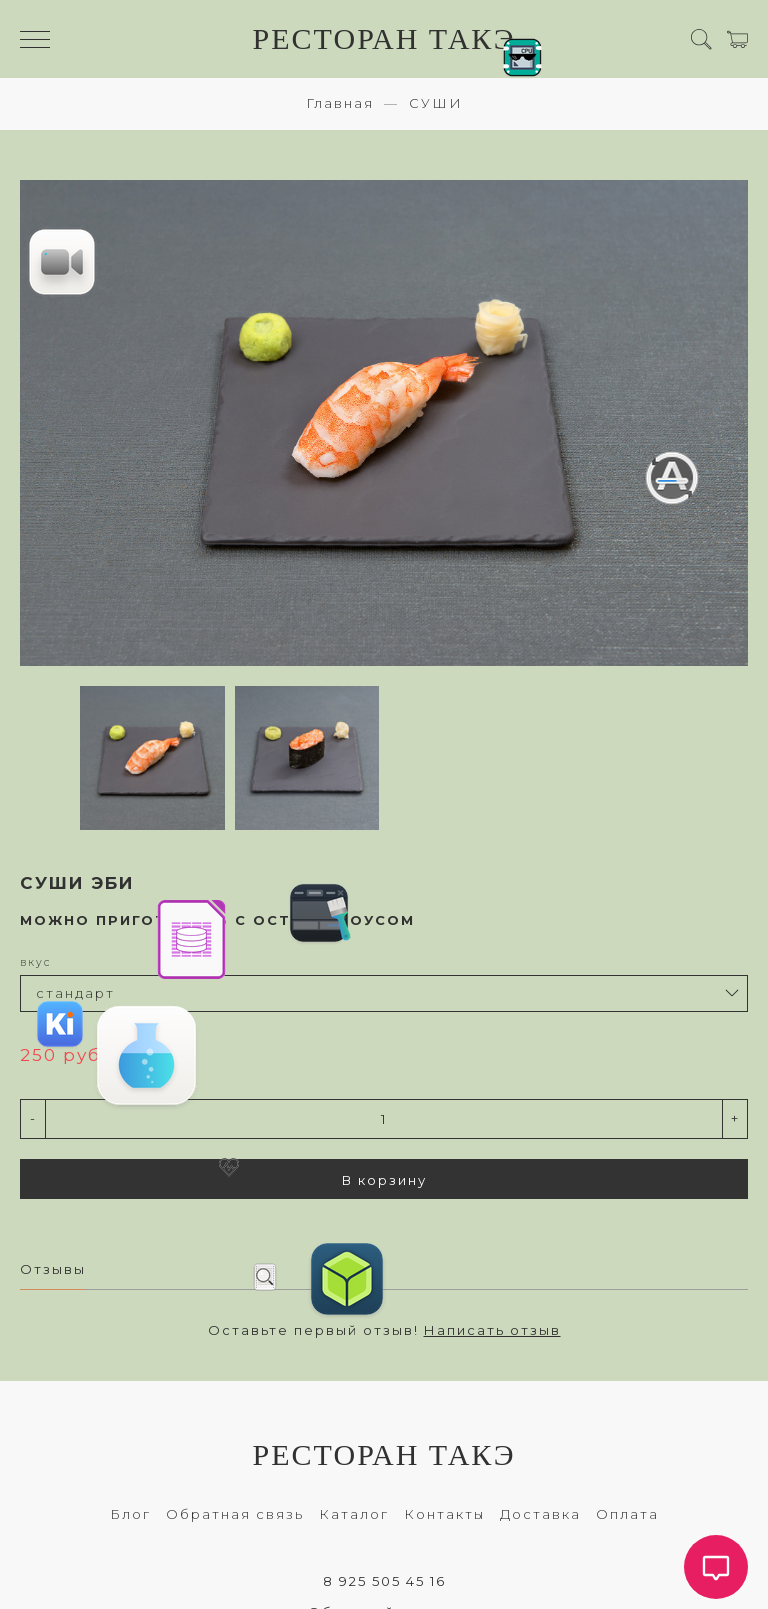 Image resolution: width=768 pixels, height=1609 pixels. What do you see at coordinates (265, 1277) in the screenshot?
I see `open gnome logs application` at bounding box center [265, 1277].